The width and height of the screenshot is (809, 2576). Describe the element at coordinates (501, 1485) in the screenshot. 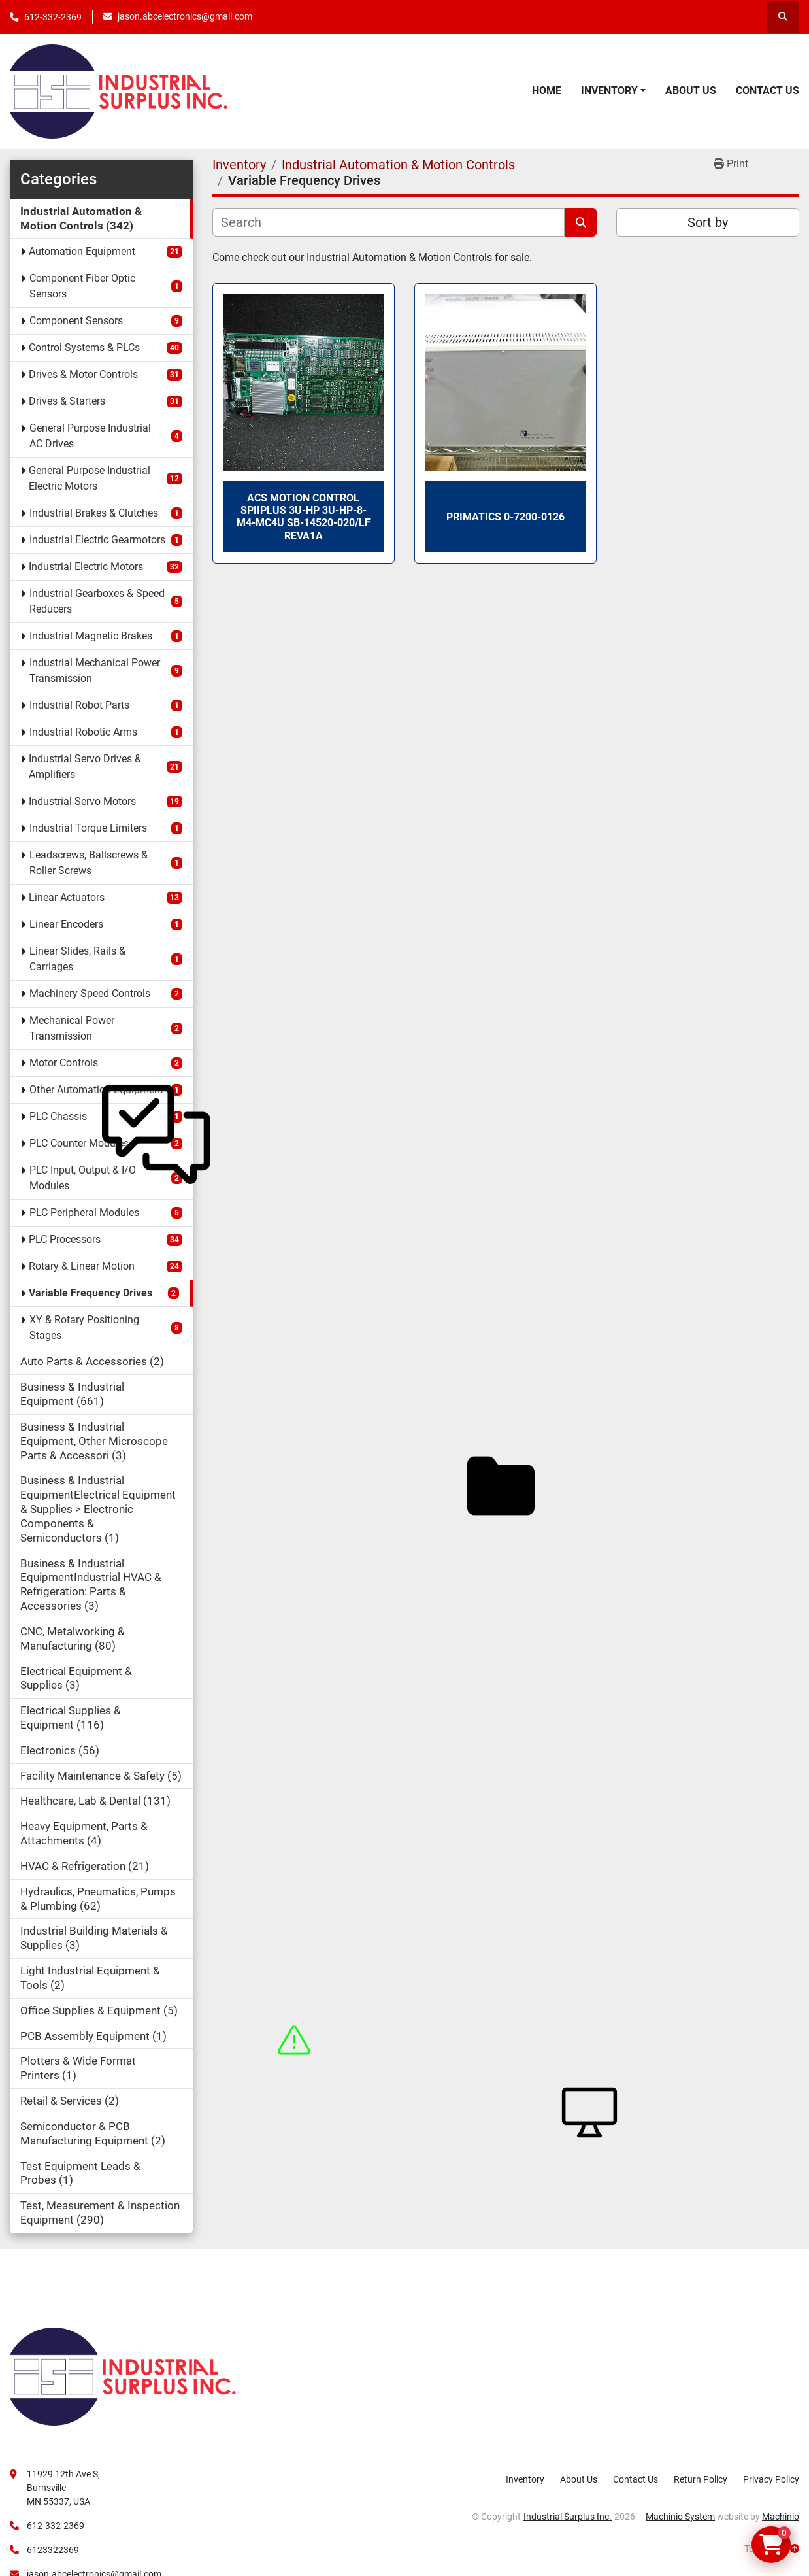

I see `open folder or directory` at that location.